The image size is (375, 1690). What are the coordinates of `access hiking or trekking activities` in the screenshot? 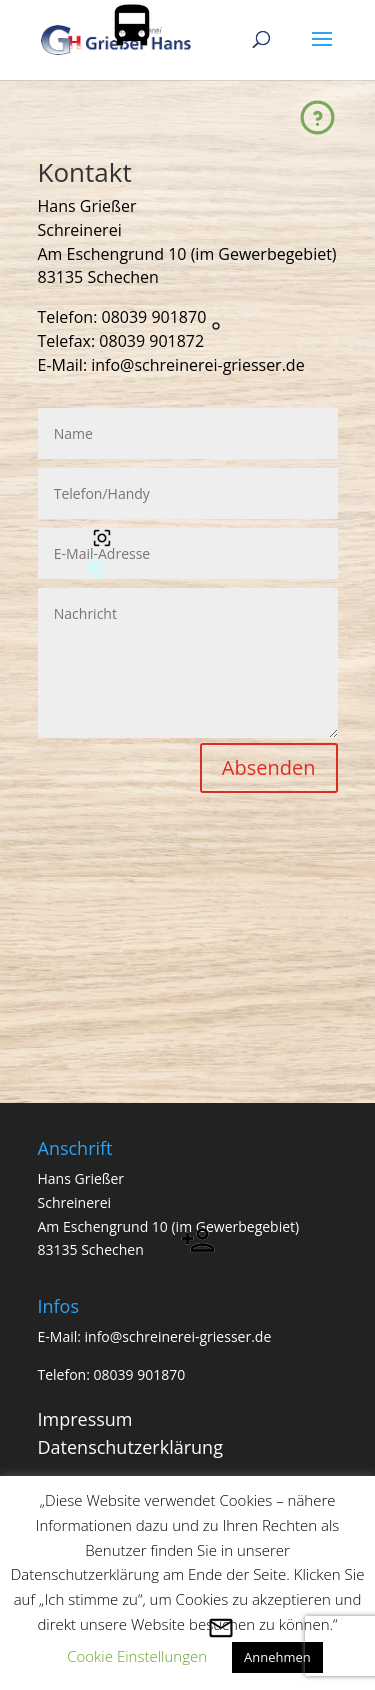 It's located at (95, 567).